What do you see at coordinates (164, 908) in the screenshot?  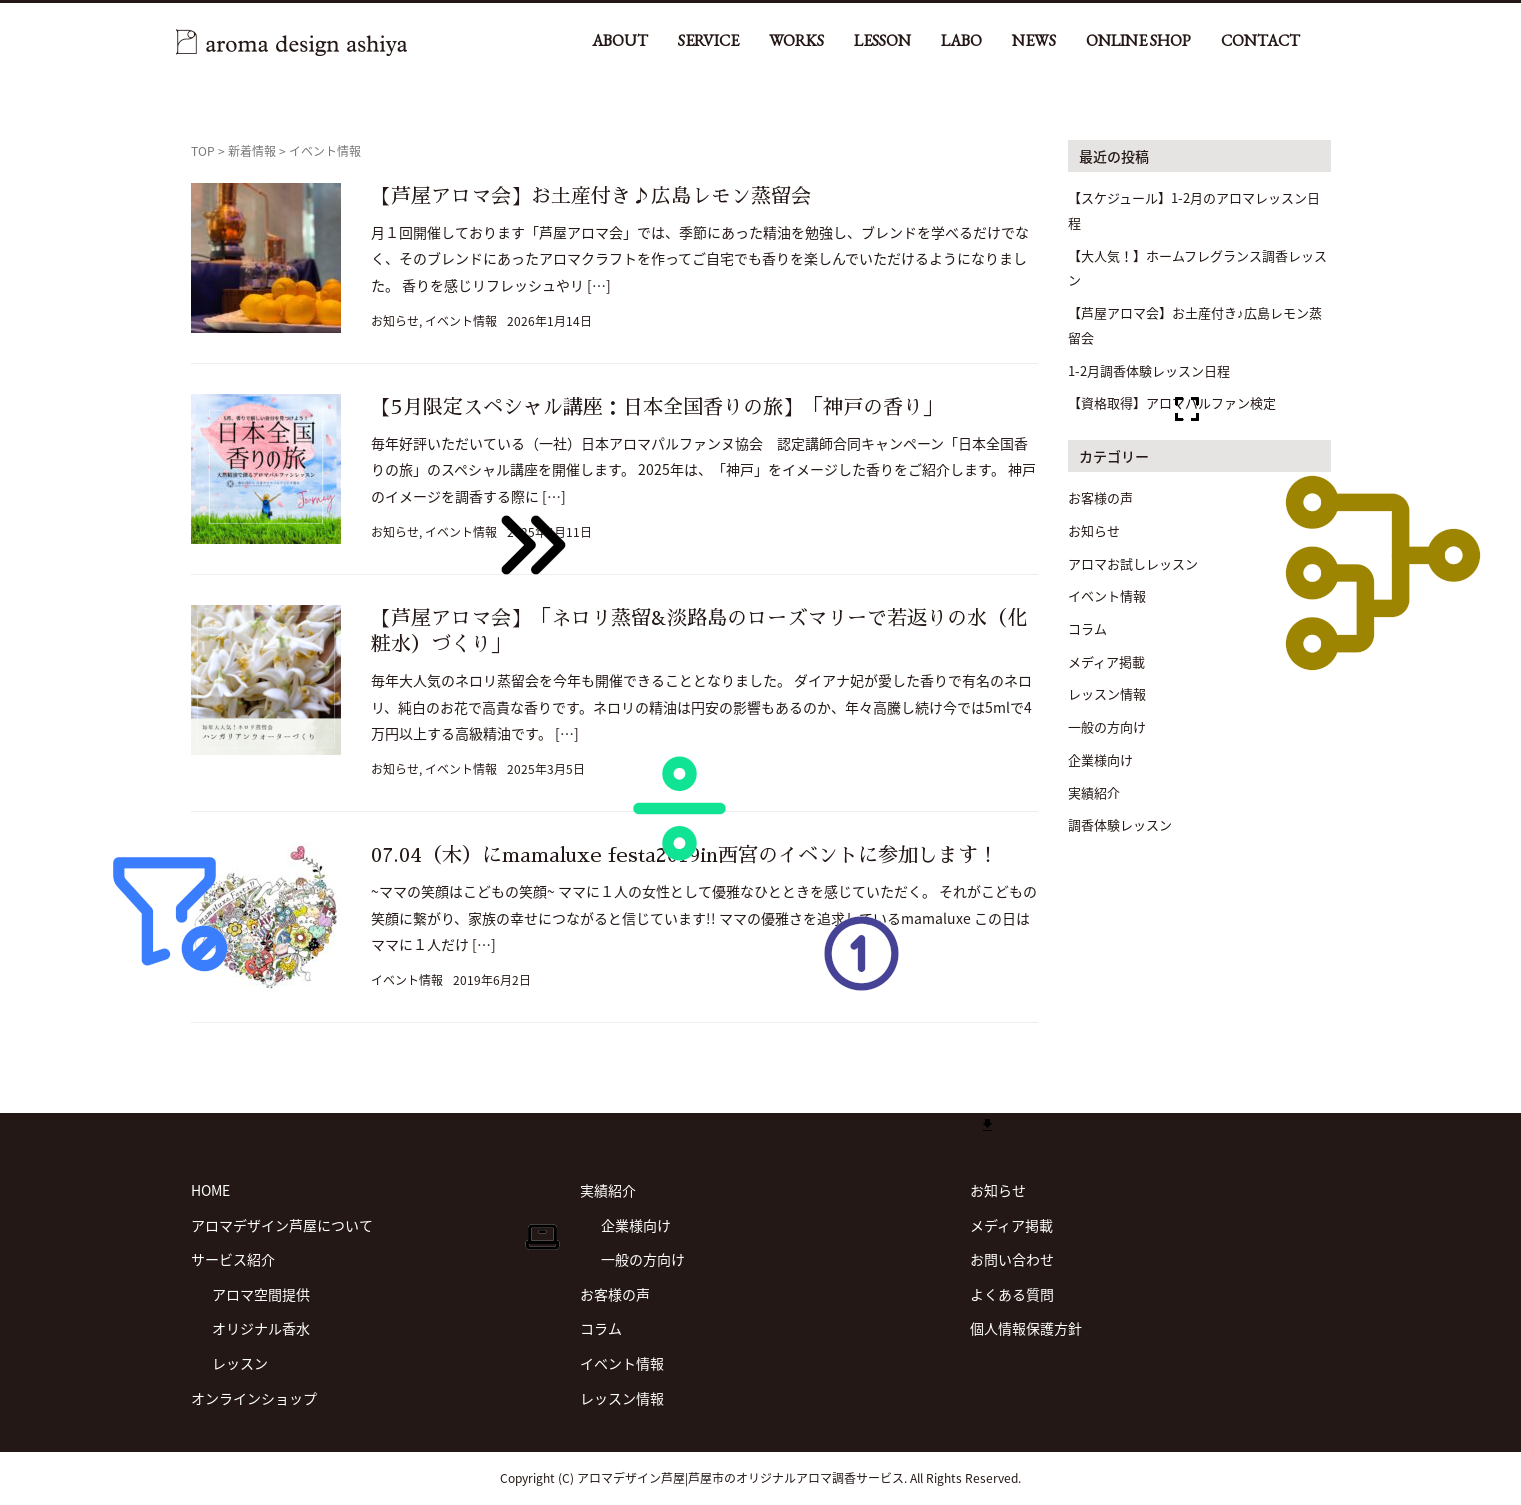 I see `clear all active filters` at bounding box center [164, 908].